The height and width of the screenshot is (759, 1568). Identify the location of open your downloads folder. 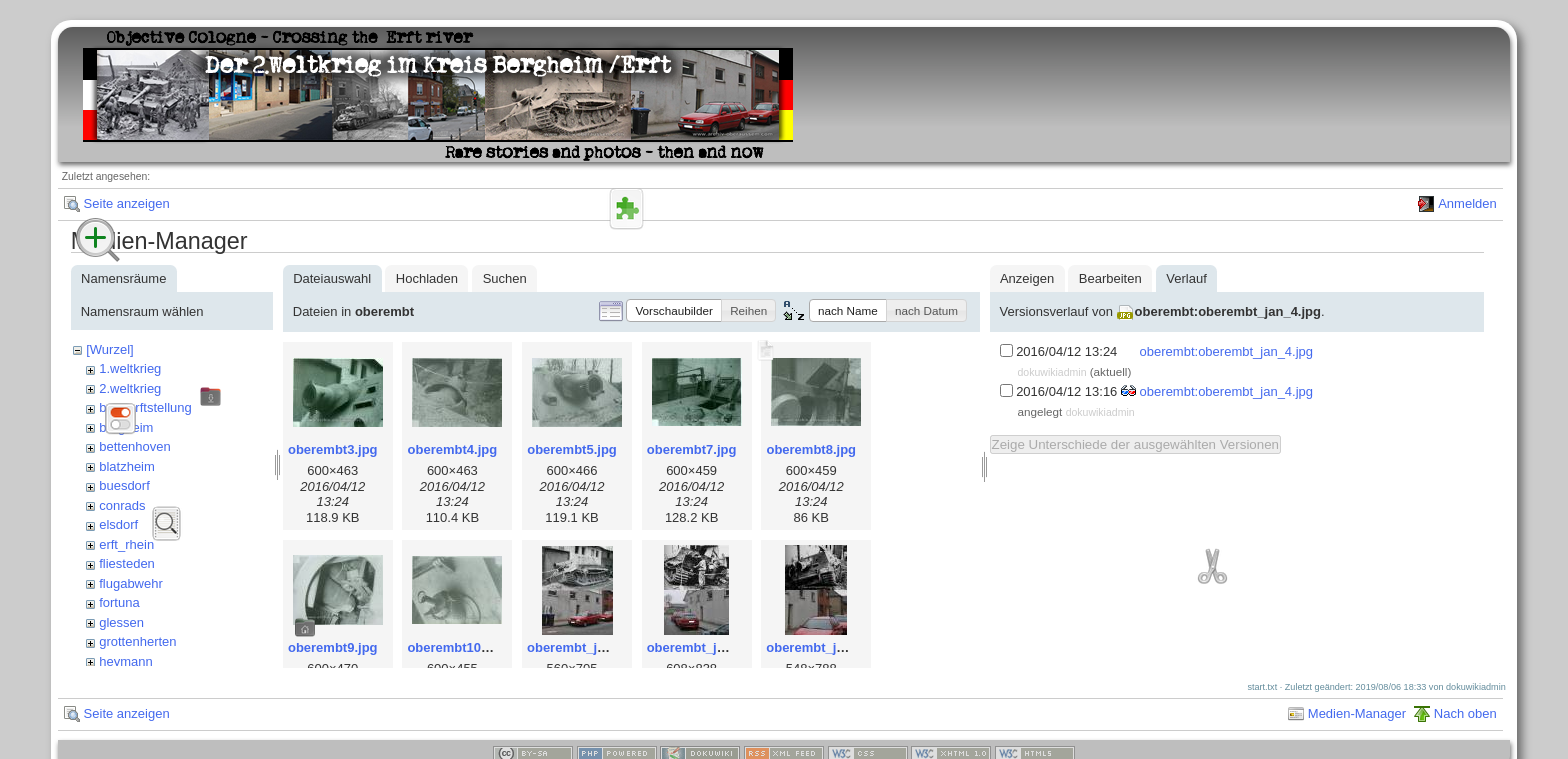
(210, 396).